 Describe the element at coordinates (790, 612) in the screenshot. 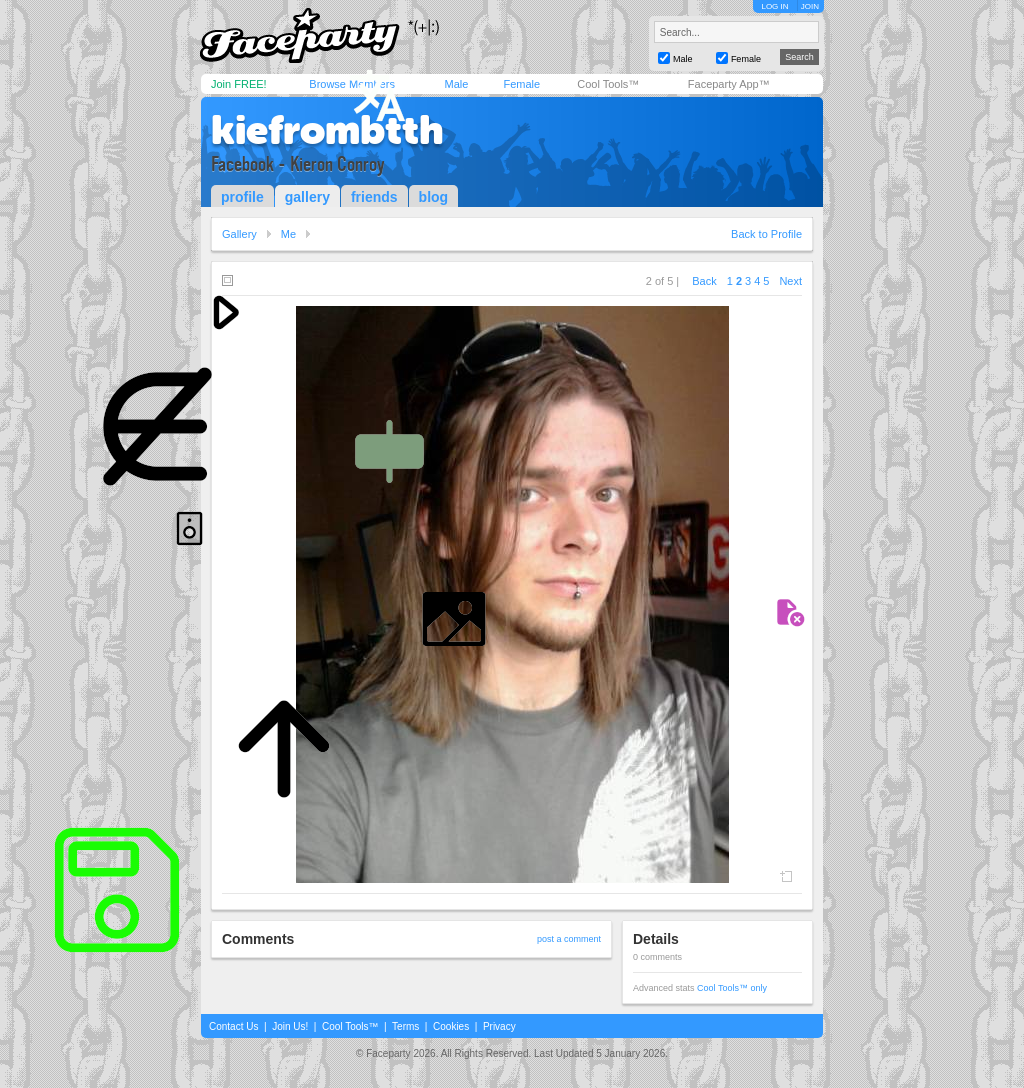

I see `delete or remove a file` at that location.